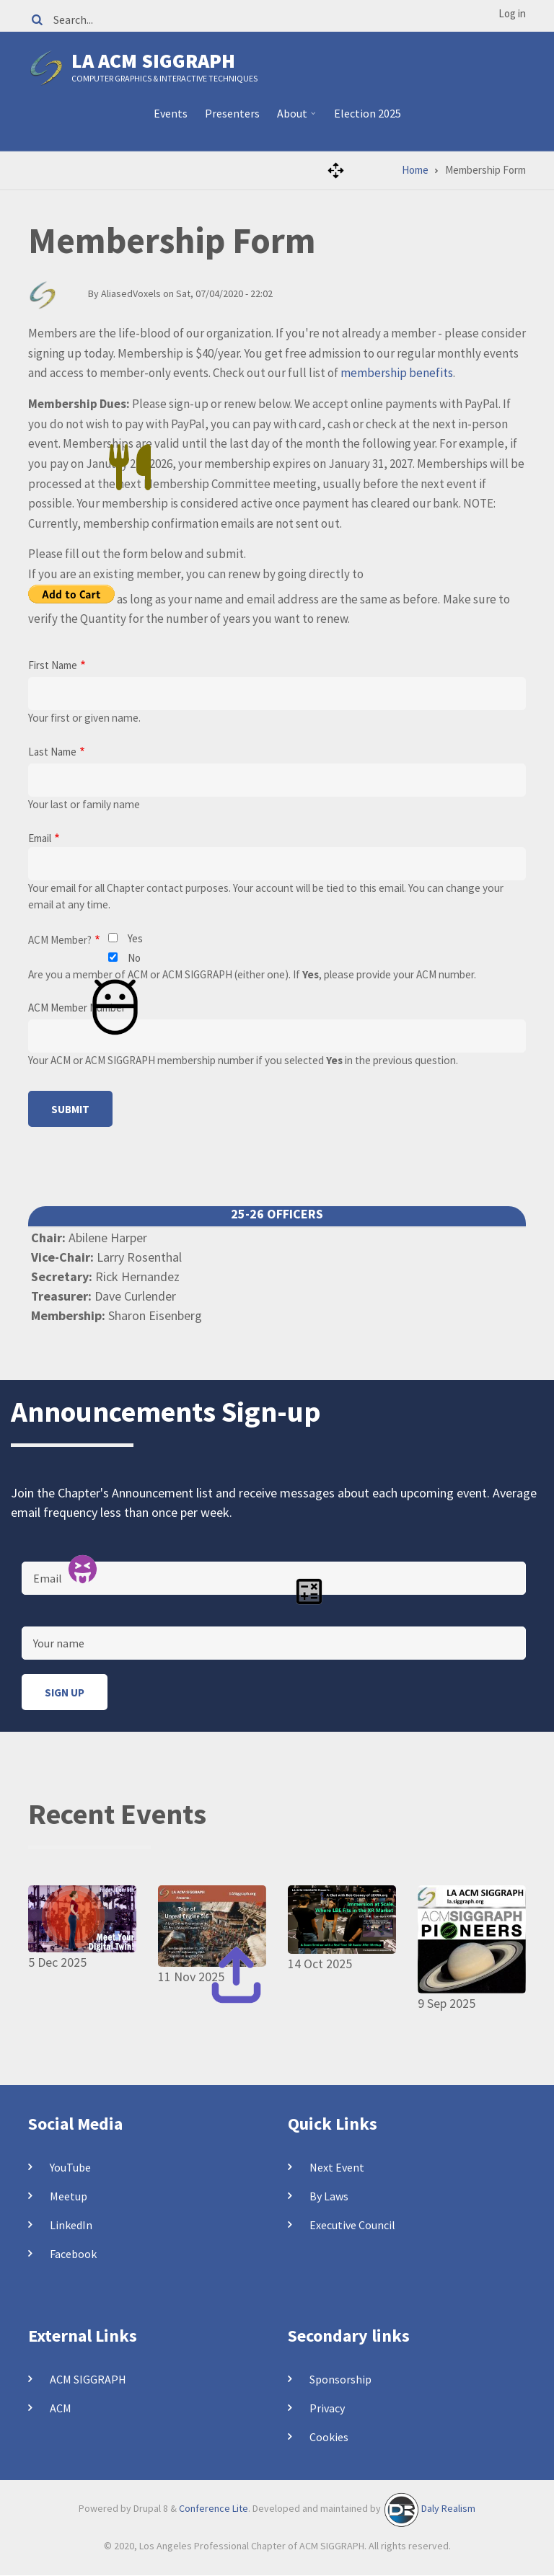  Describe the element at coordinates (115, 1006) in the screenshot. I see `android device or platform indicator` at that location.